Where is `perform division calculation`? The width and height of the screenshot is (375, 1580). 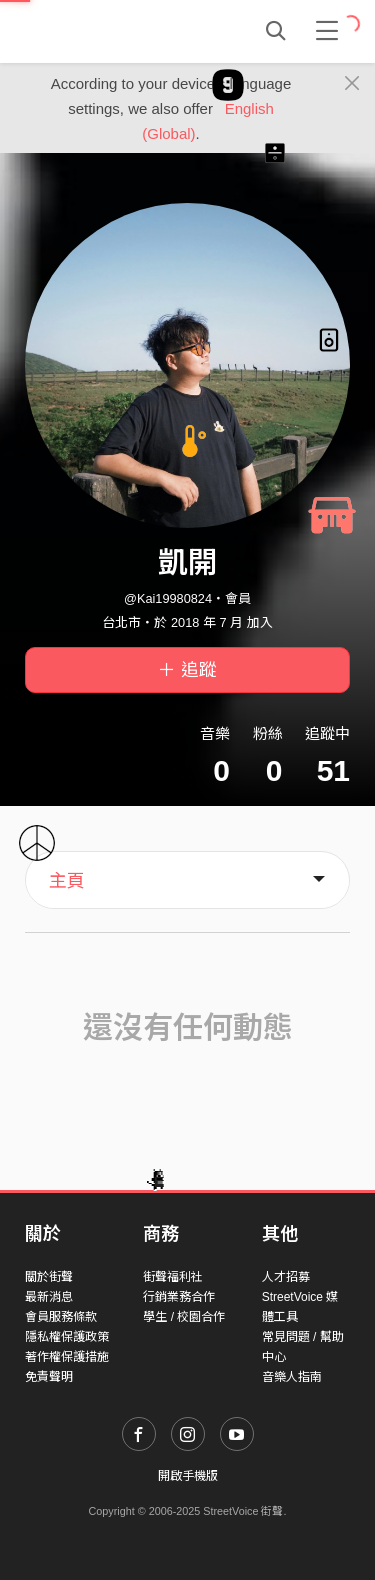 perform division calculation is located at coordinates (275, 153).